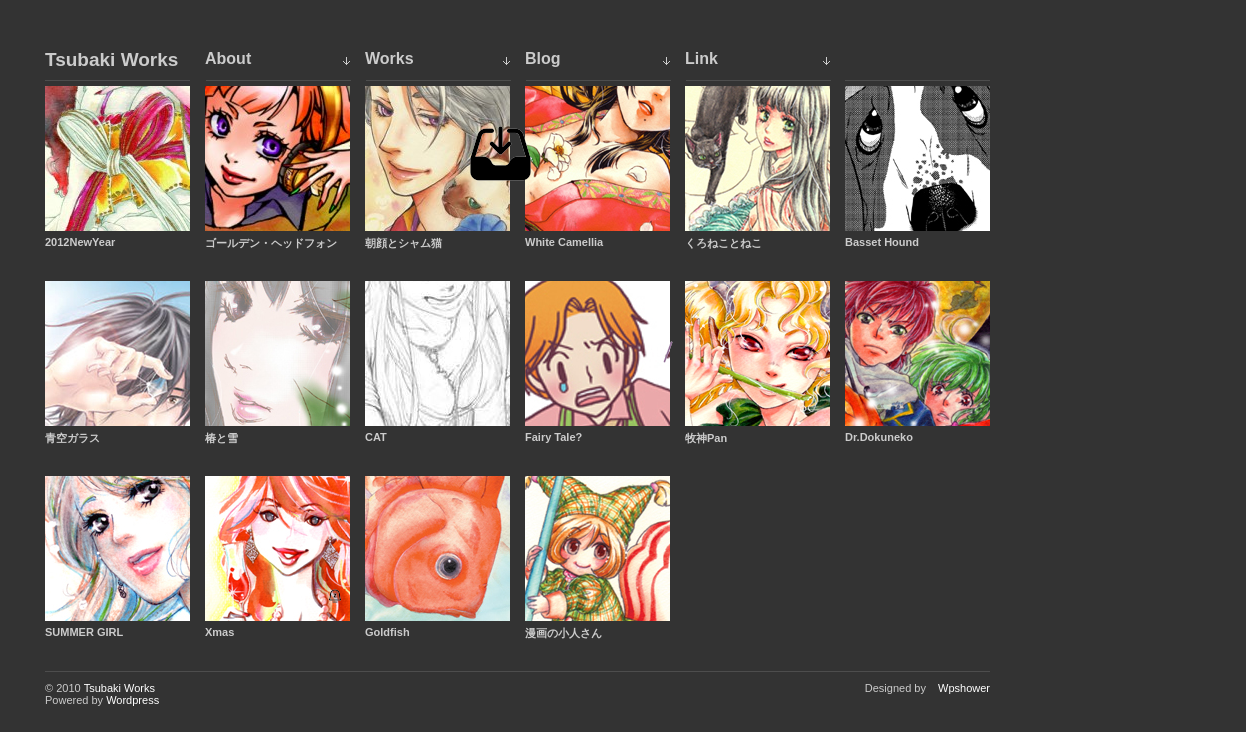 The height and width of the screenshot is (732, 1246). Describe the element at coordinates (335, 596) in the screenshot. I see `mute notifications while sleeping` at that location.